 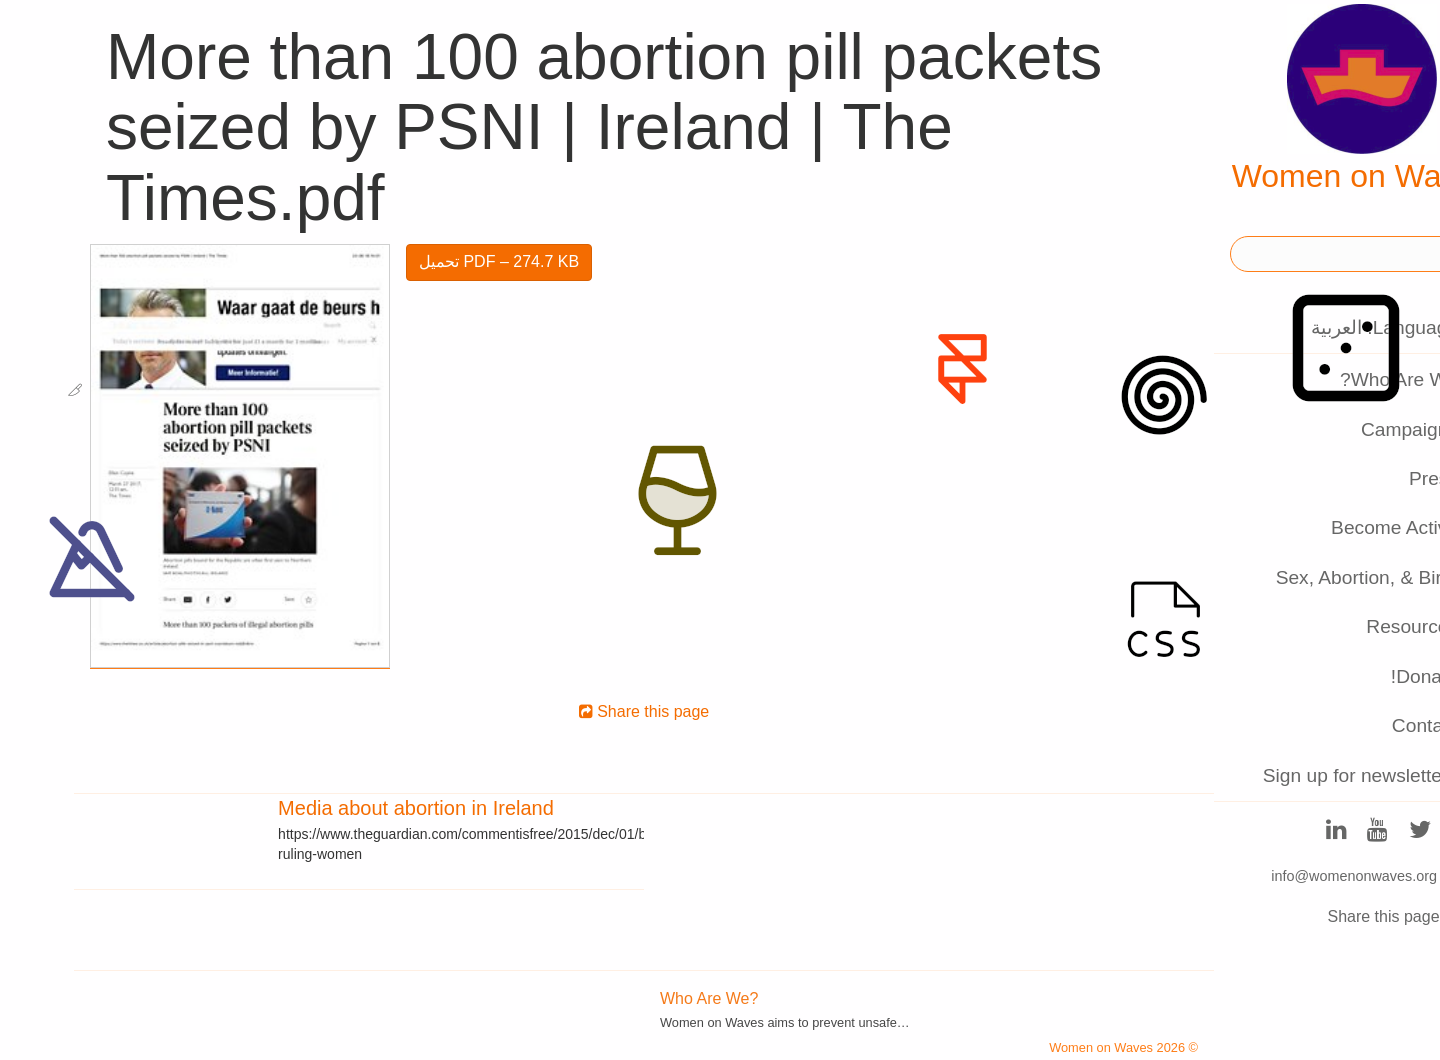 I want to click on randomize or shuffle content, so click(x=1346, y=348).